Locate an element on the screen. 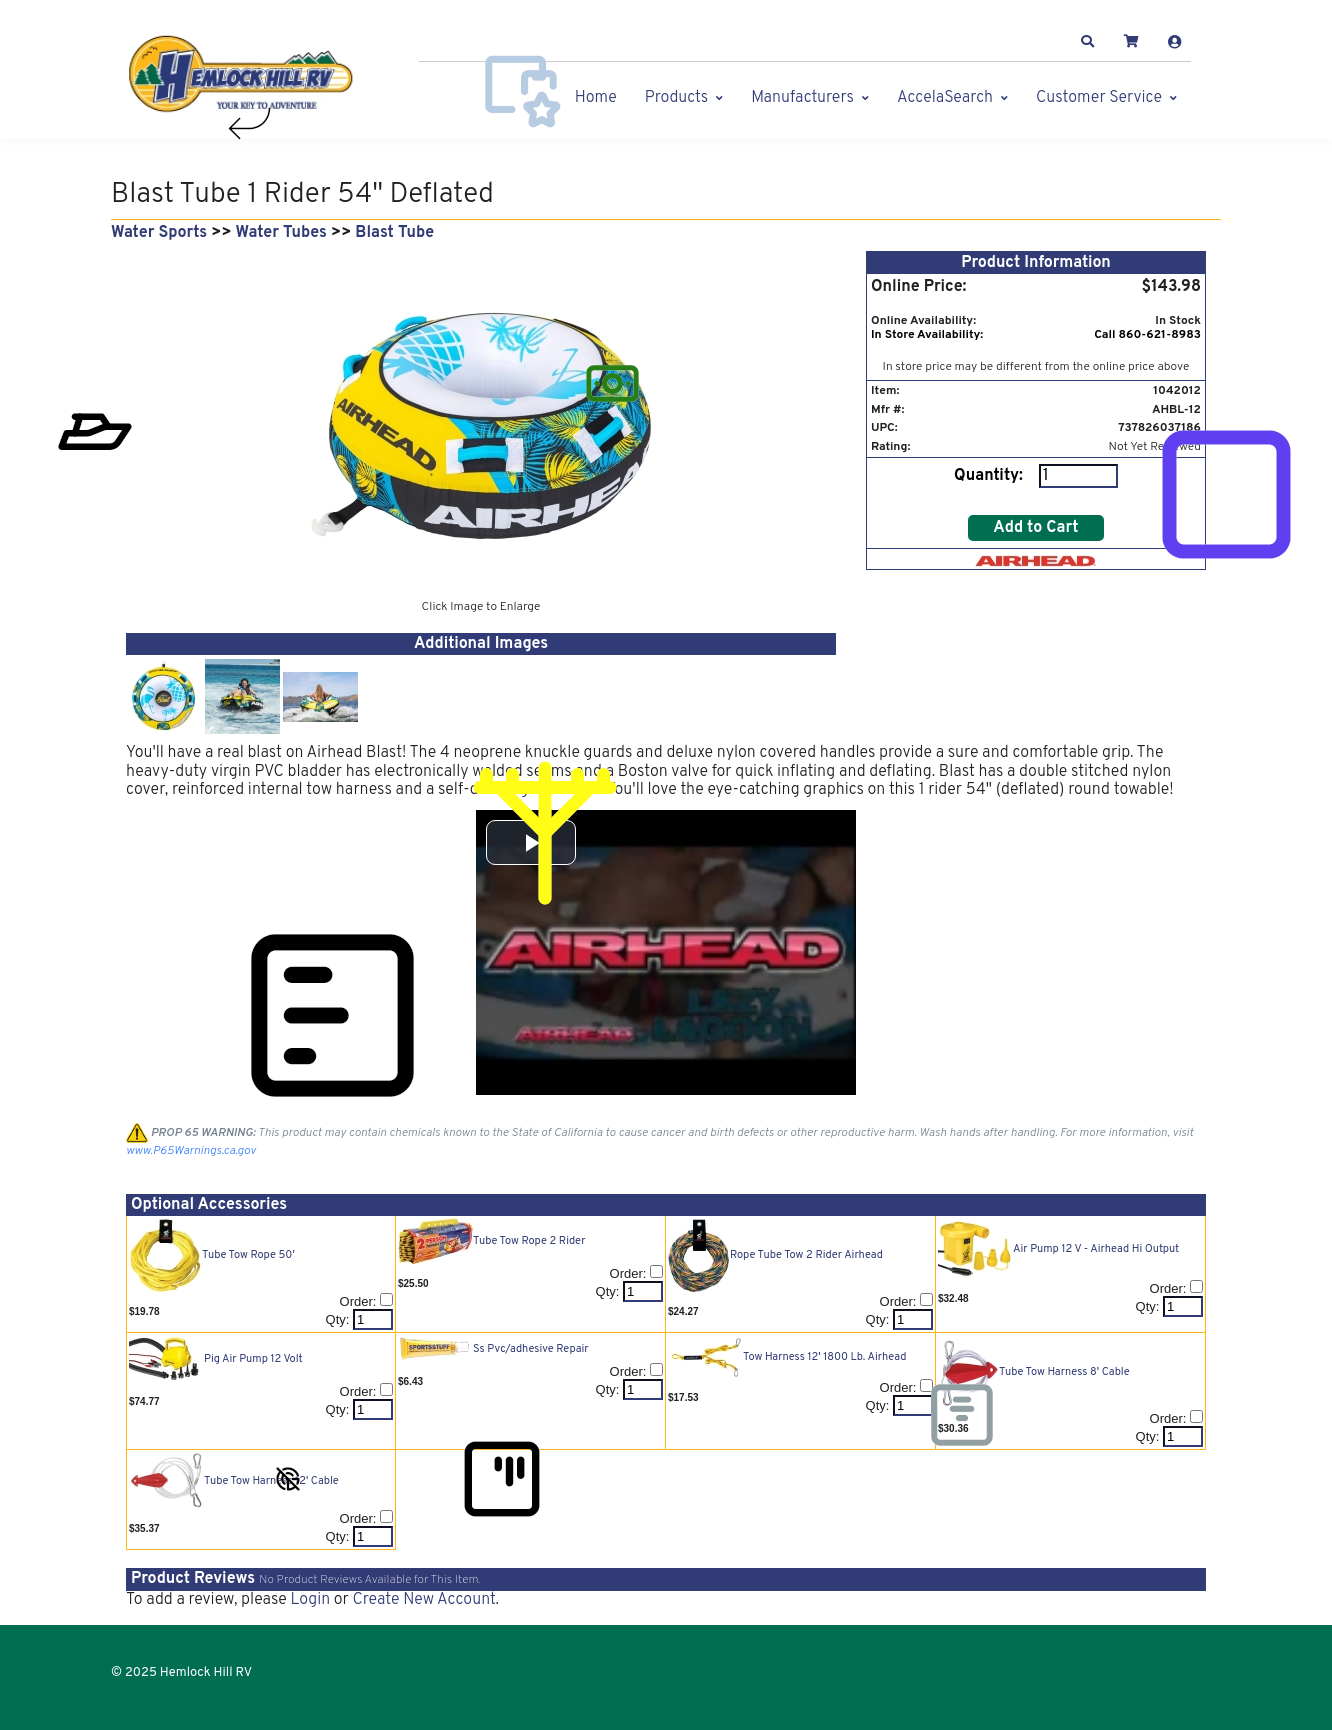  align content to top center of container is located at coordinates (962, 1415).